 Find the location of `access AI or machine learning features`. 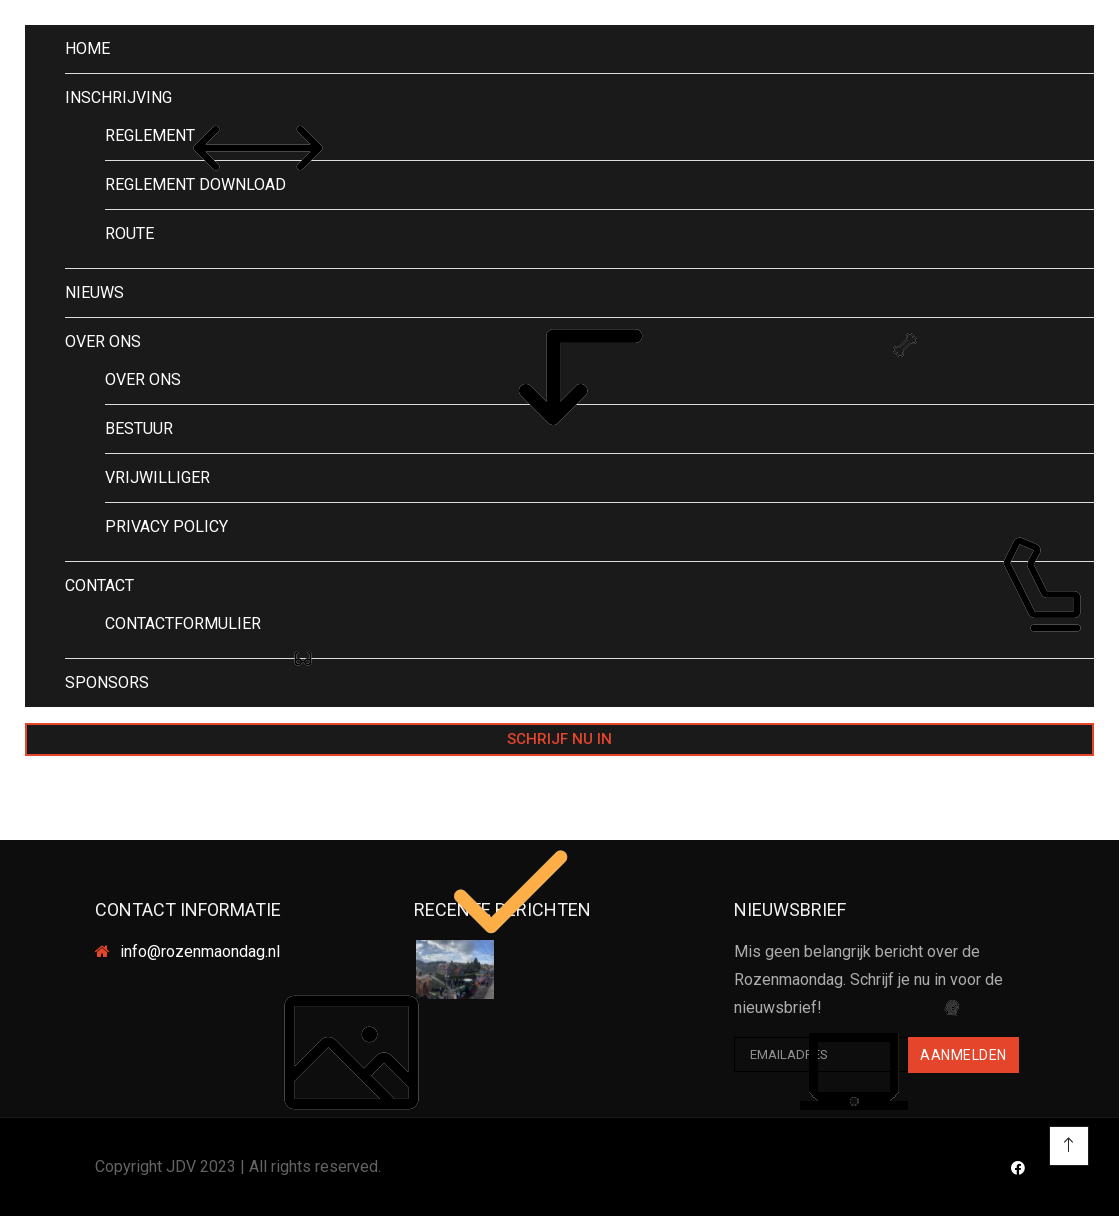

access AI or machine learning features is located at coordinates (952, 1008).